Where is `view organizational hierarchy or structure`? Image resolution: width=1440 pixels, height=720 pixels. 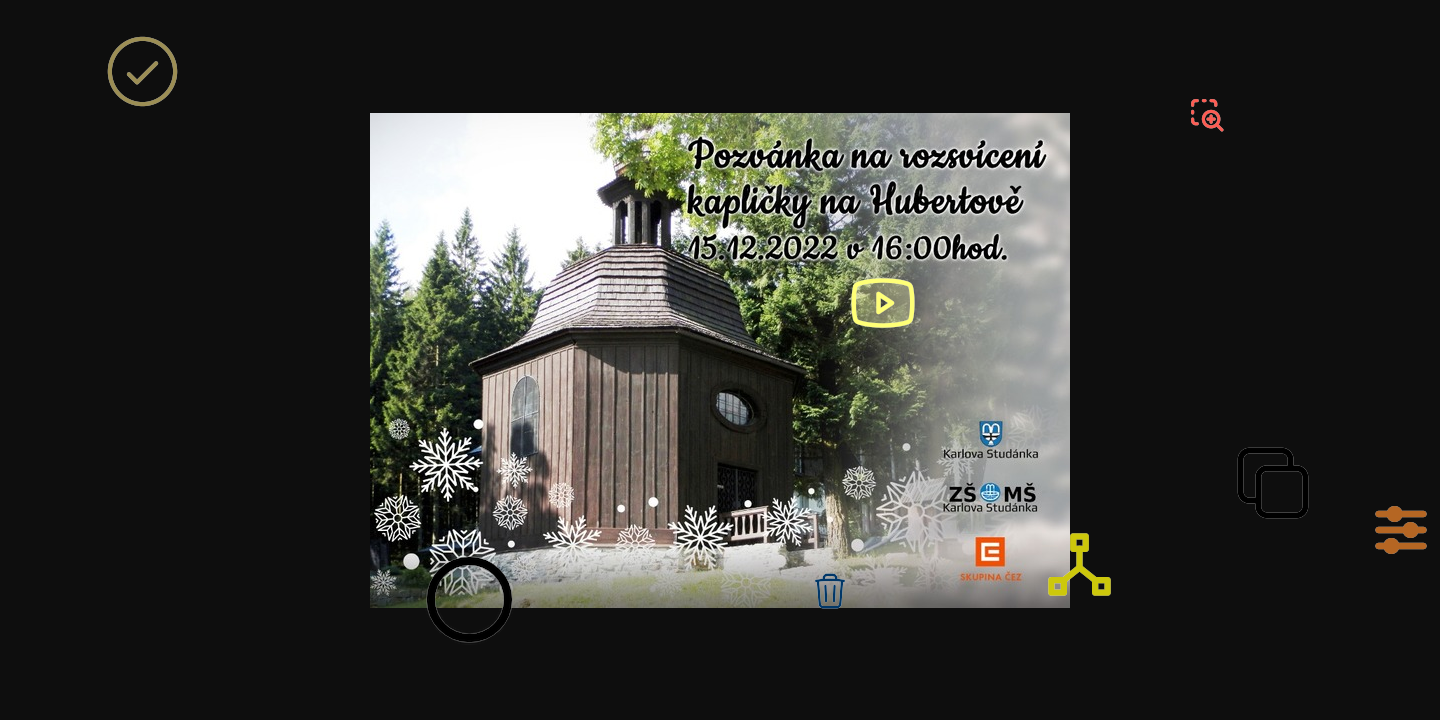 view organizational hierarchy or structure is located at coordinates (1079, 564).